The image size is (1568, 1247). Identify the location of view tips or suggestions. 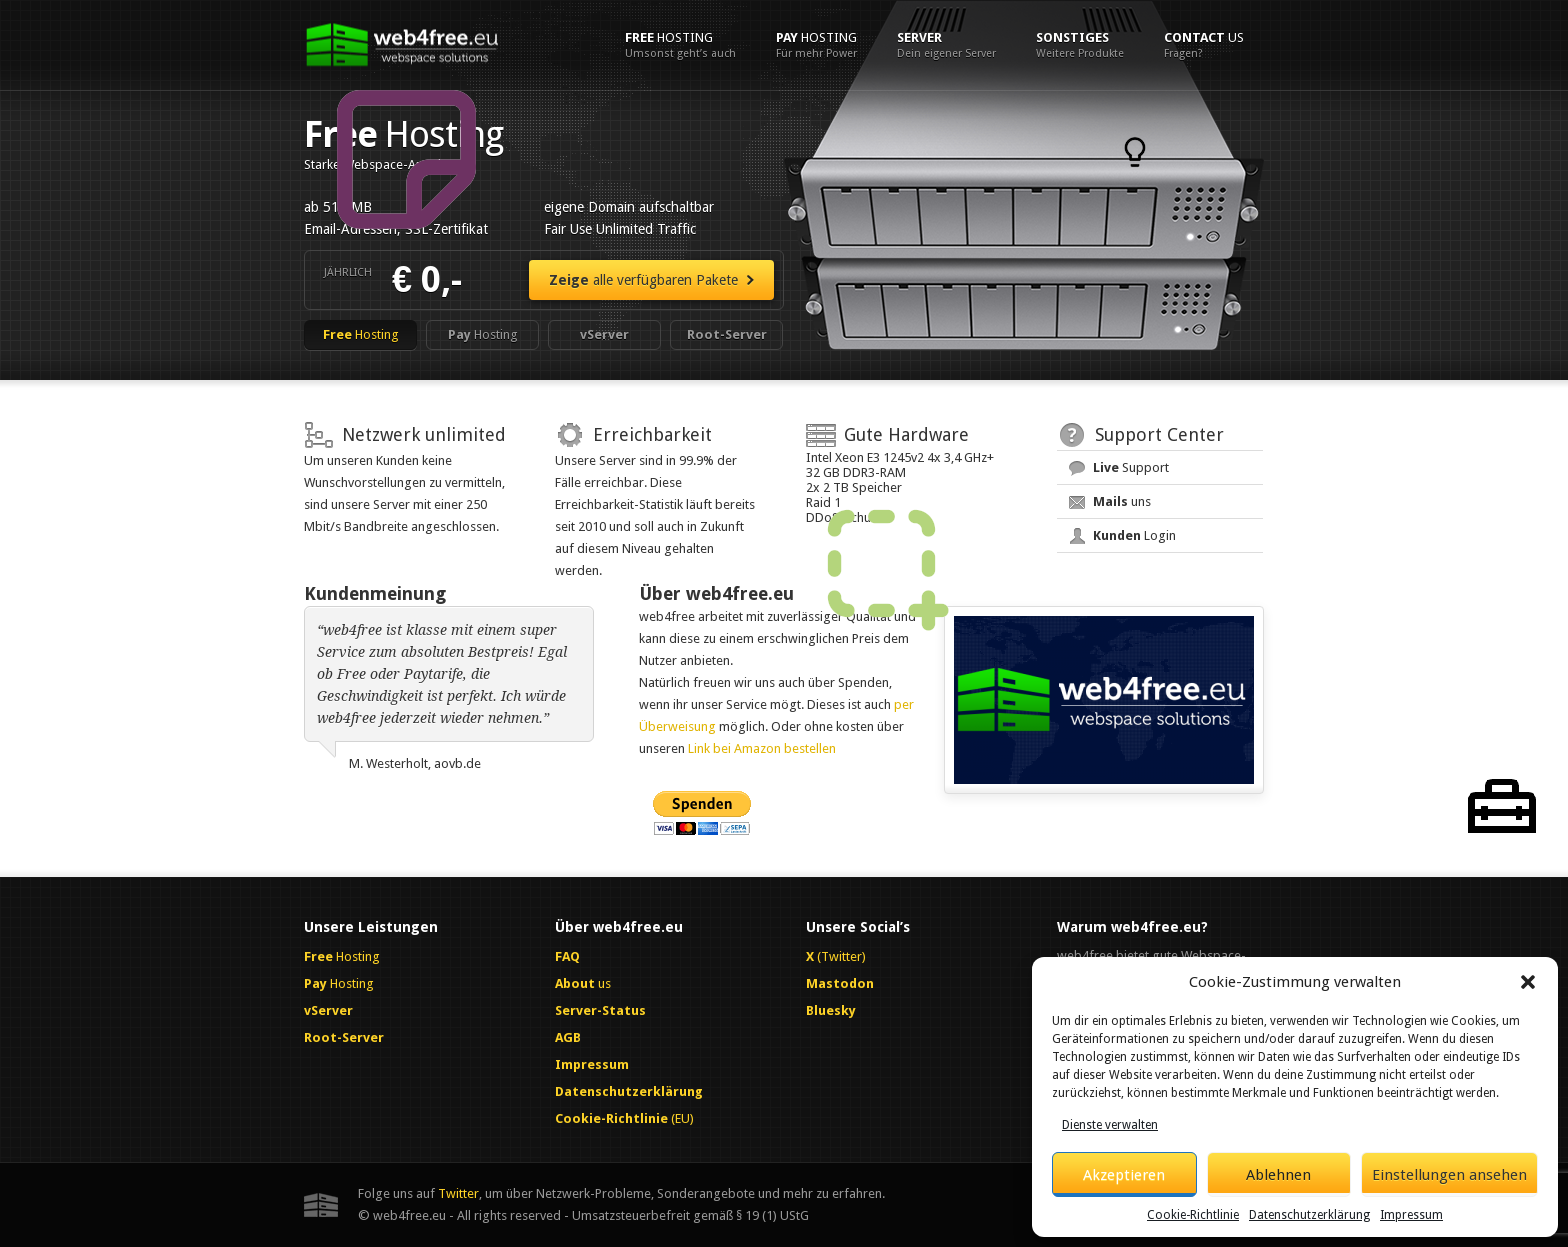
(1135, 152).